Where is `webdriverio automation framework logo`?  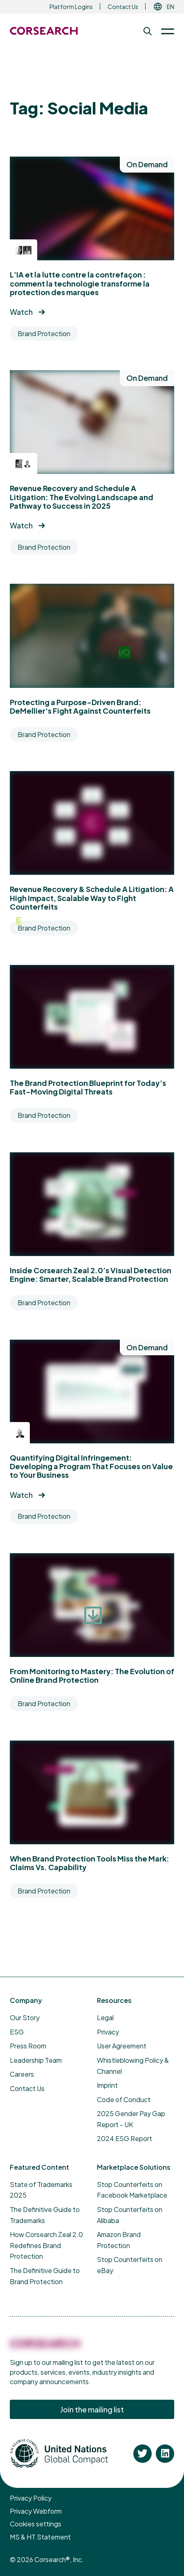
webdriverio automation framework logo is located at coordinates (124, 652).